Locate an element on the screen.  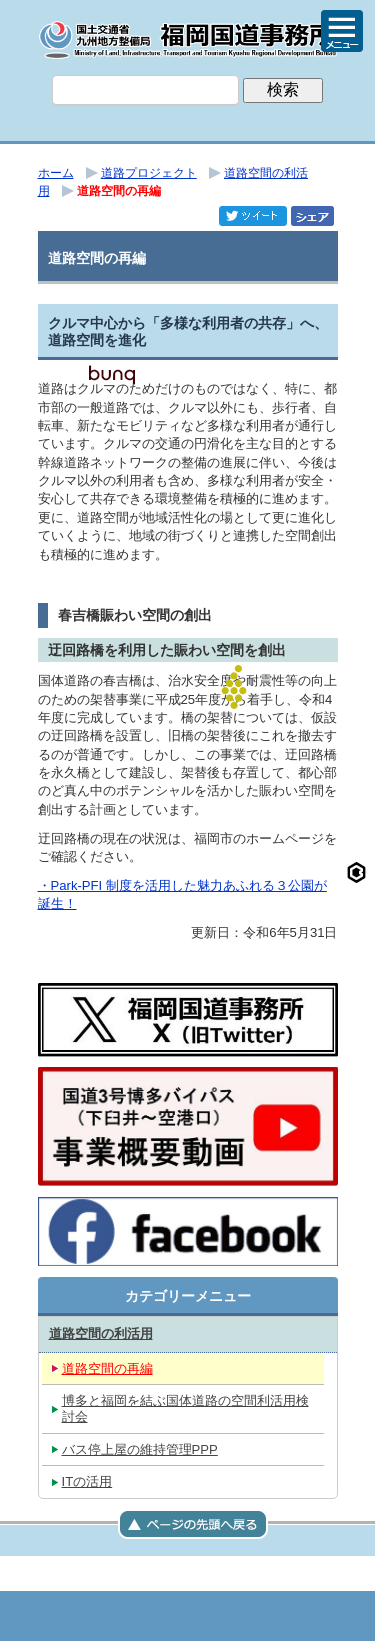
open the bunq banking app is located at coordinates (112, 375).